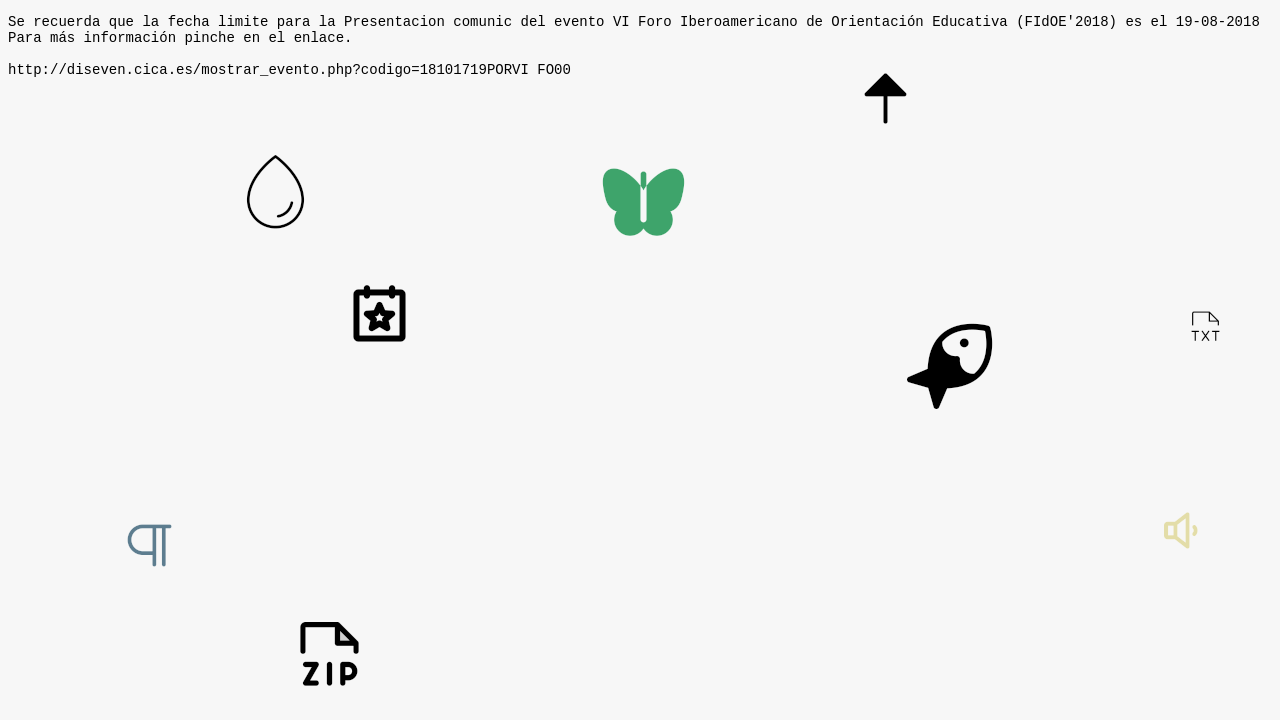  What do you see at coordinates (885, 98) in the screenshot?
I see `scroll to top of page` at bounding box center [885, 98].